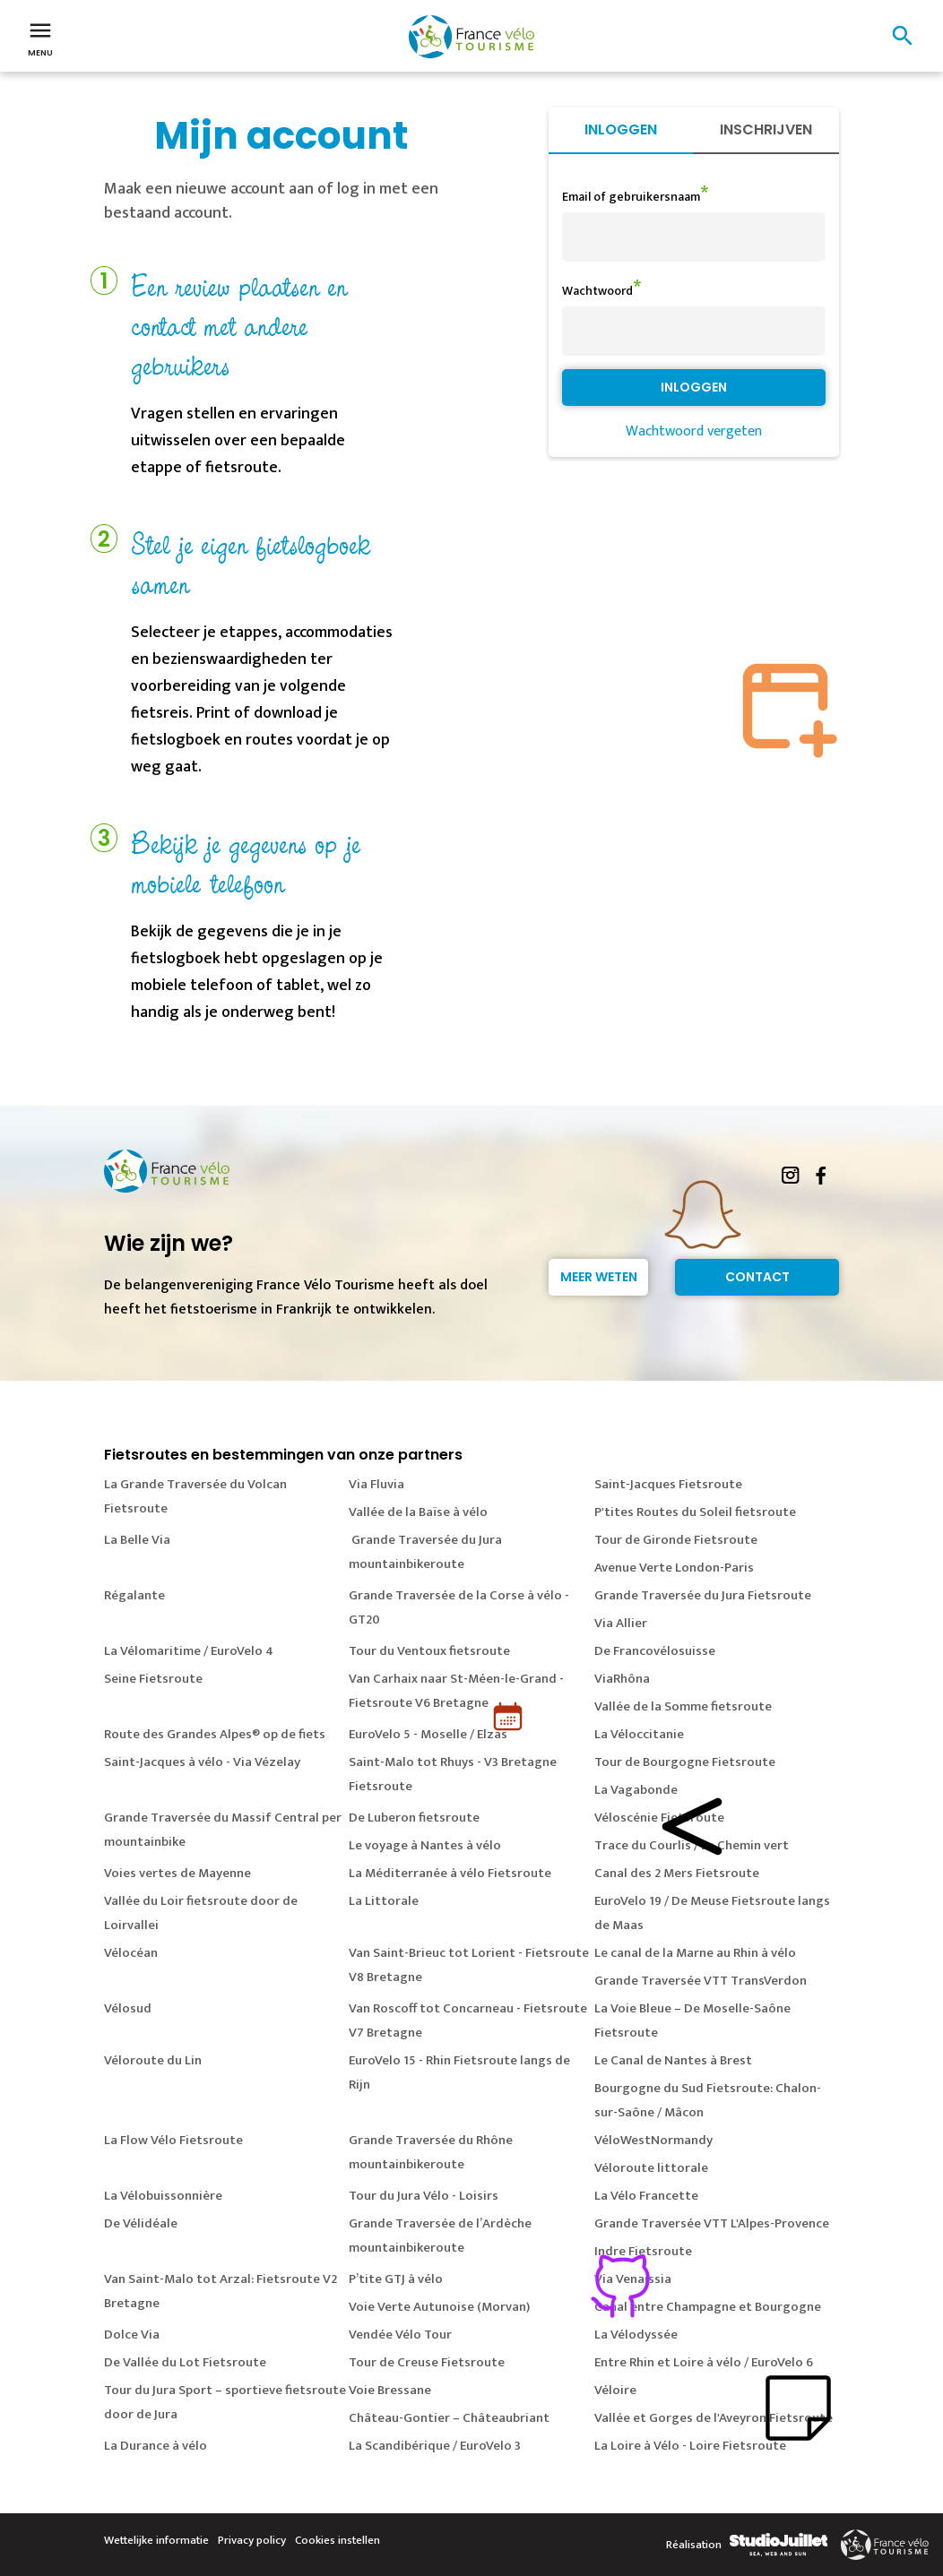 Image resolution: width=943 pixels, height=2576 pixels. What do you see at coordinates (619, 2286) in the screenshot?
I see `open github repository` at bounding box center [619, 2286].